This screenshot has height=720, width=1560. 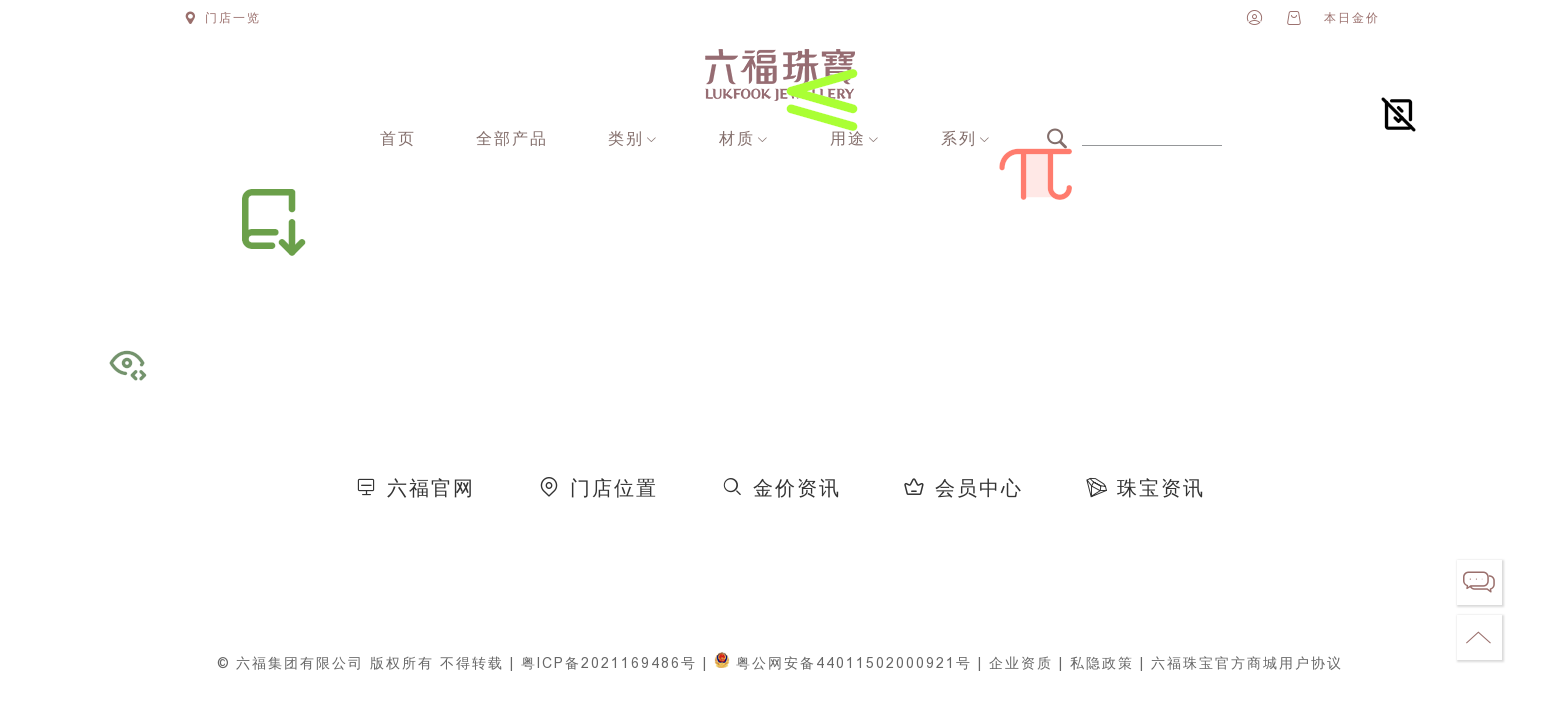 What do you see at coordinates (1037, 173) in the screenshot?
I see `access mathematical or scientific calculator functions` at bounding box center [1037, 173].